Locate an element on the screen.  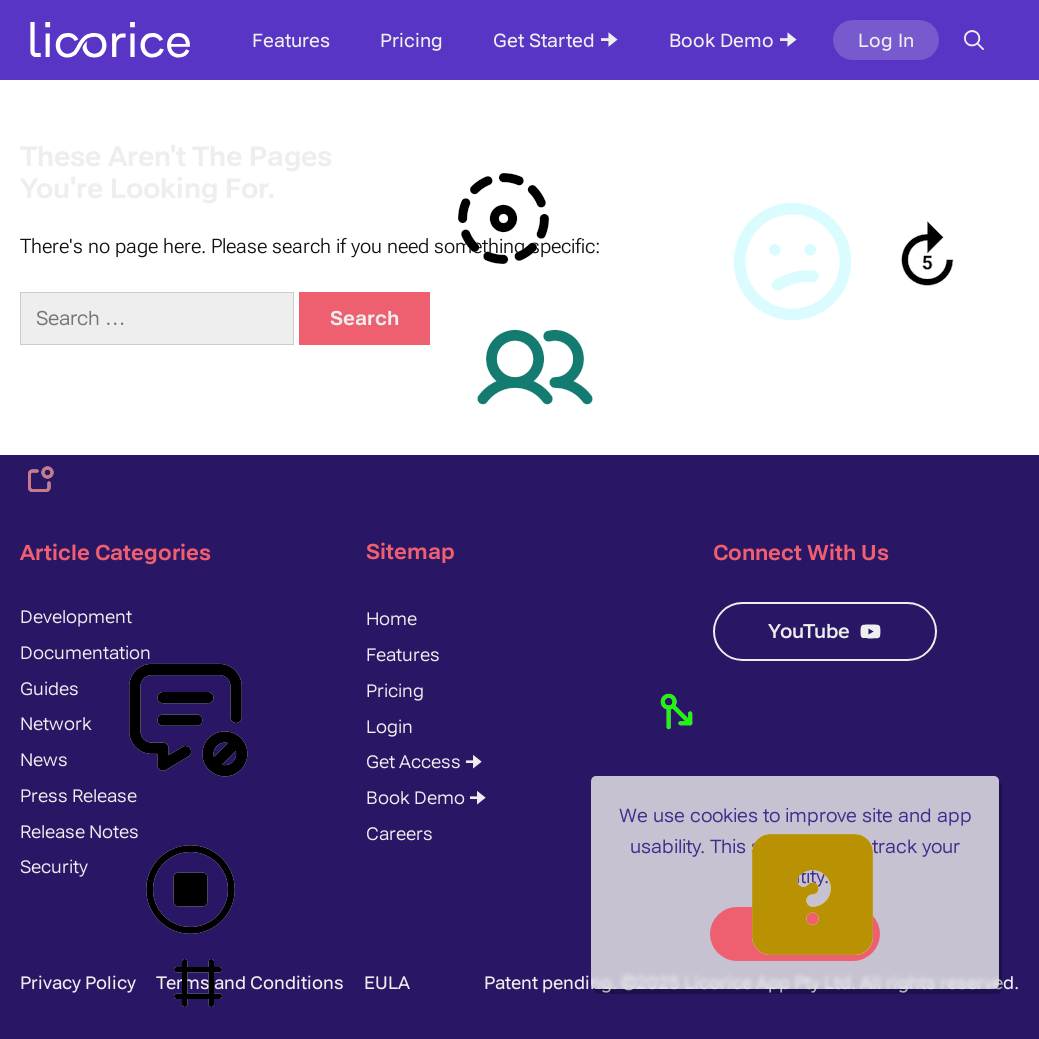
skip forward 5 seconds in media playback is located at coordinates (927, 256).